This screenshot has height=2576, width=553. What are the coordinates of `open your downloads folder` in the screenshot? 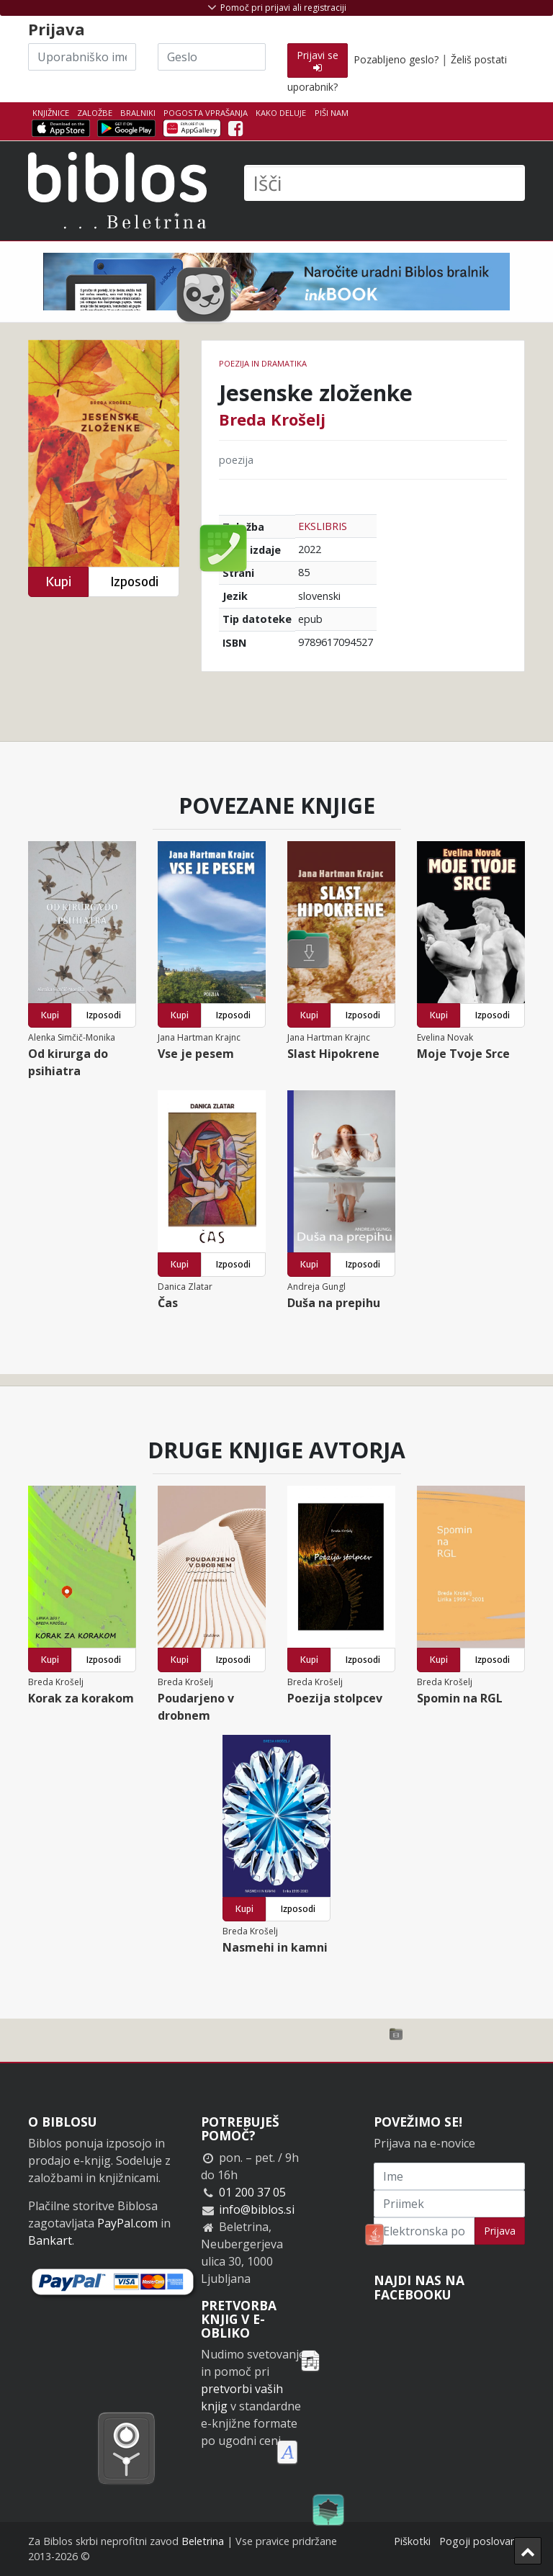 It's located at (308, 949).